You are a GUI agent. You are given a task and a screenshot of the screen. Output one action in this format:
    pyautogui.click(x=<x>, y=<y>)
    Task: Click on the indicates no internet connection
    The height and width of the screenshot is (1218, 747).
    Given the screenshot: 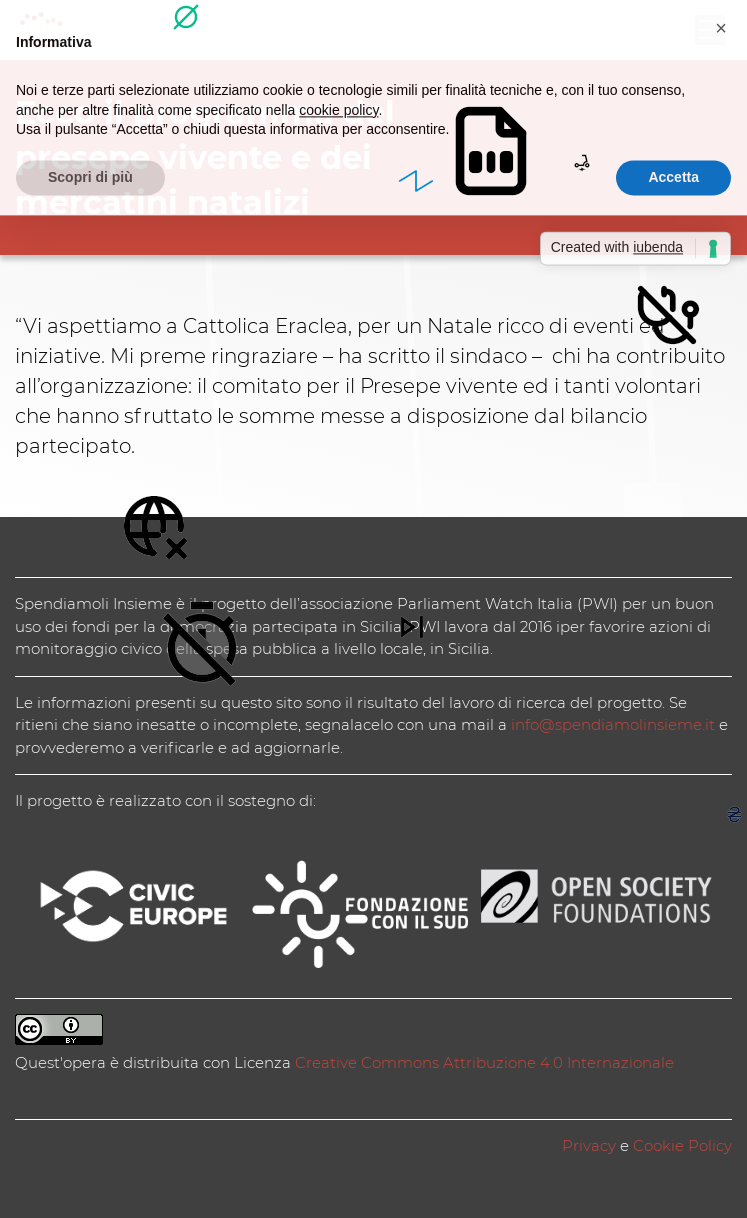 What is the action you would take?
    pyautogui.click(x=154, y=526)
    